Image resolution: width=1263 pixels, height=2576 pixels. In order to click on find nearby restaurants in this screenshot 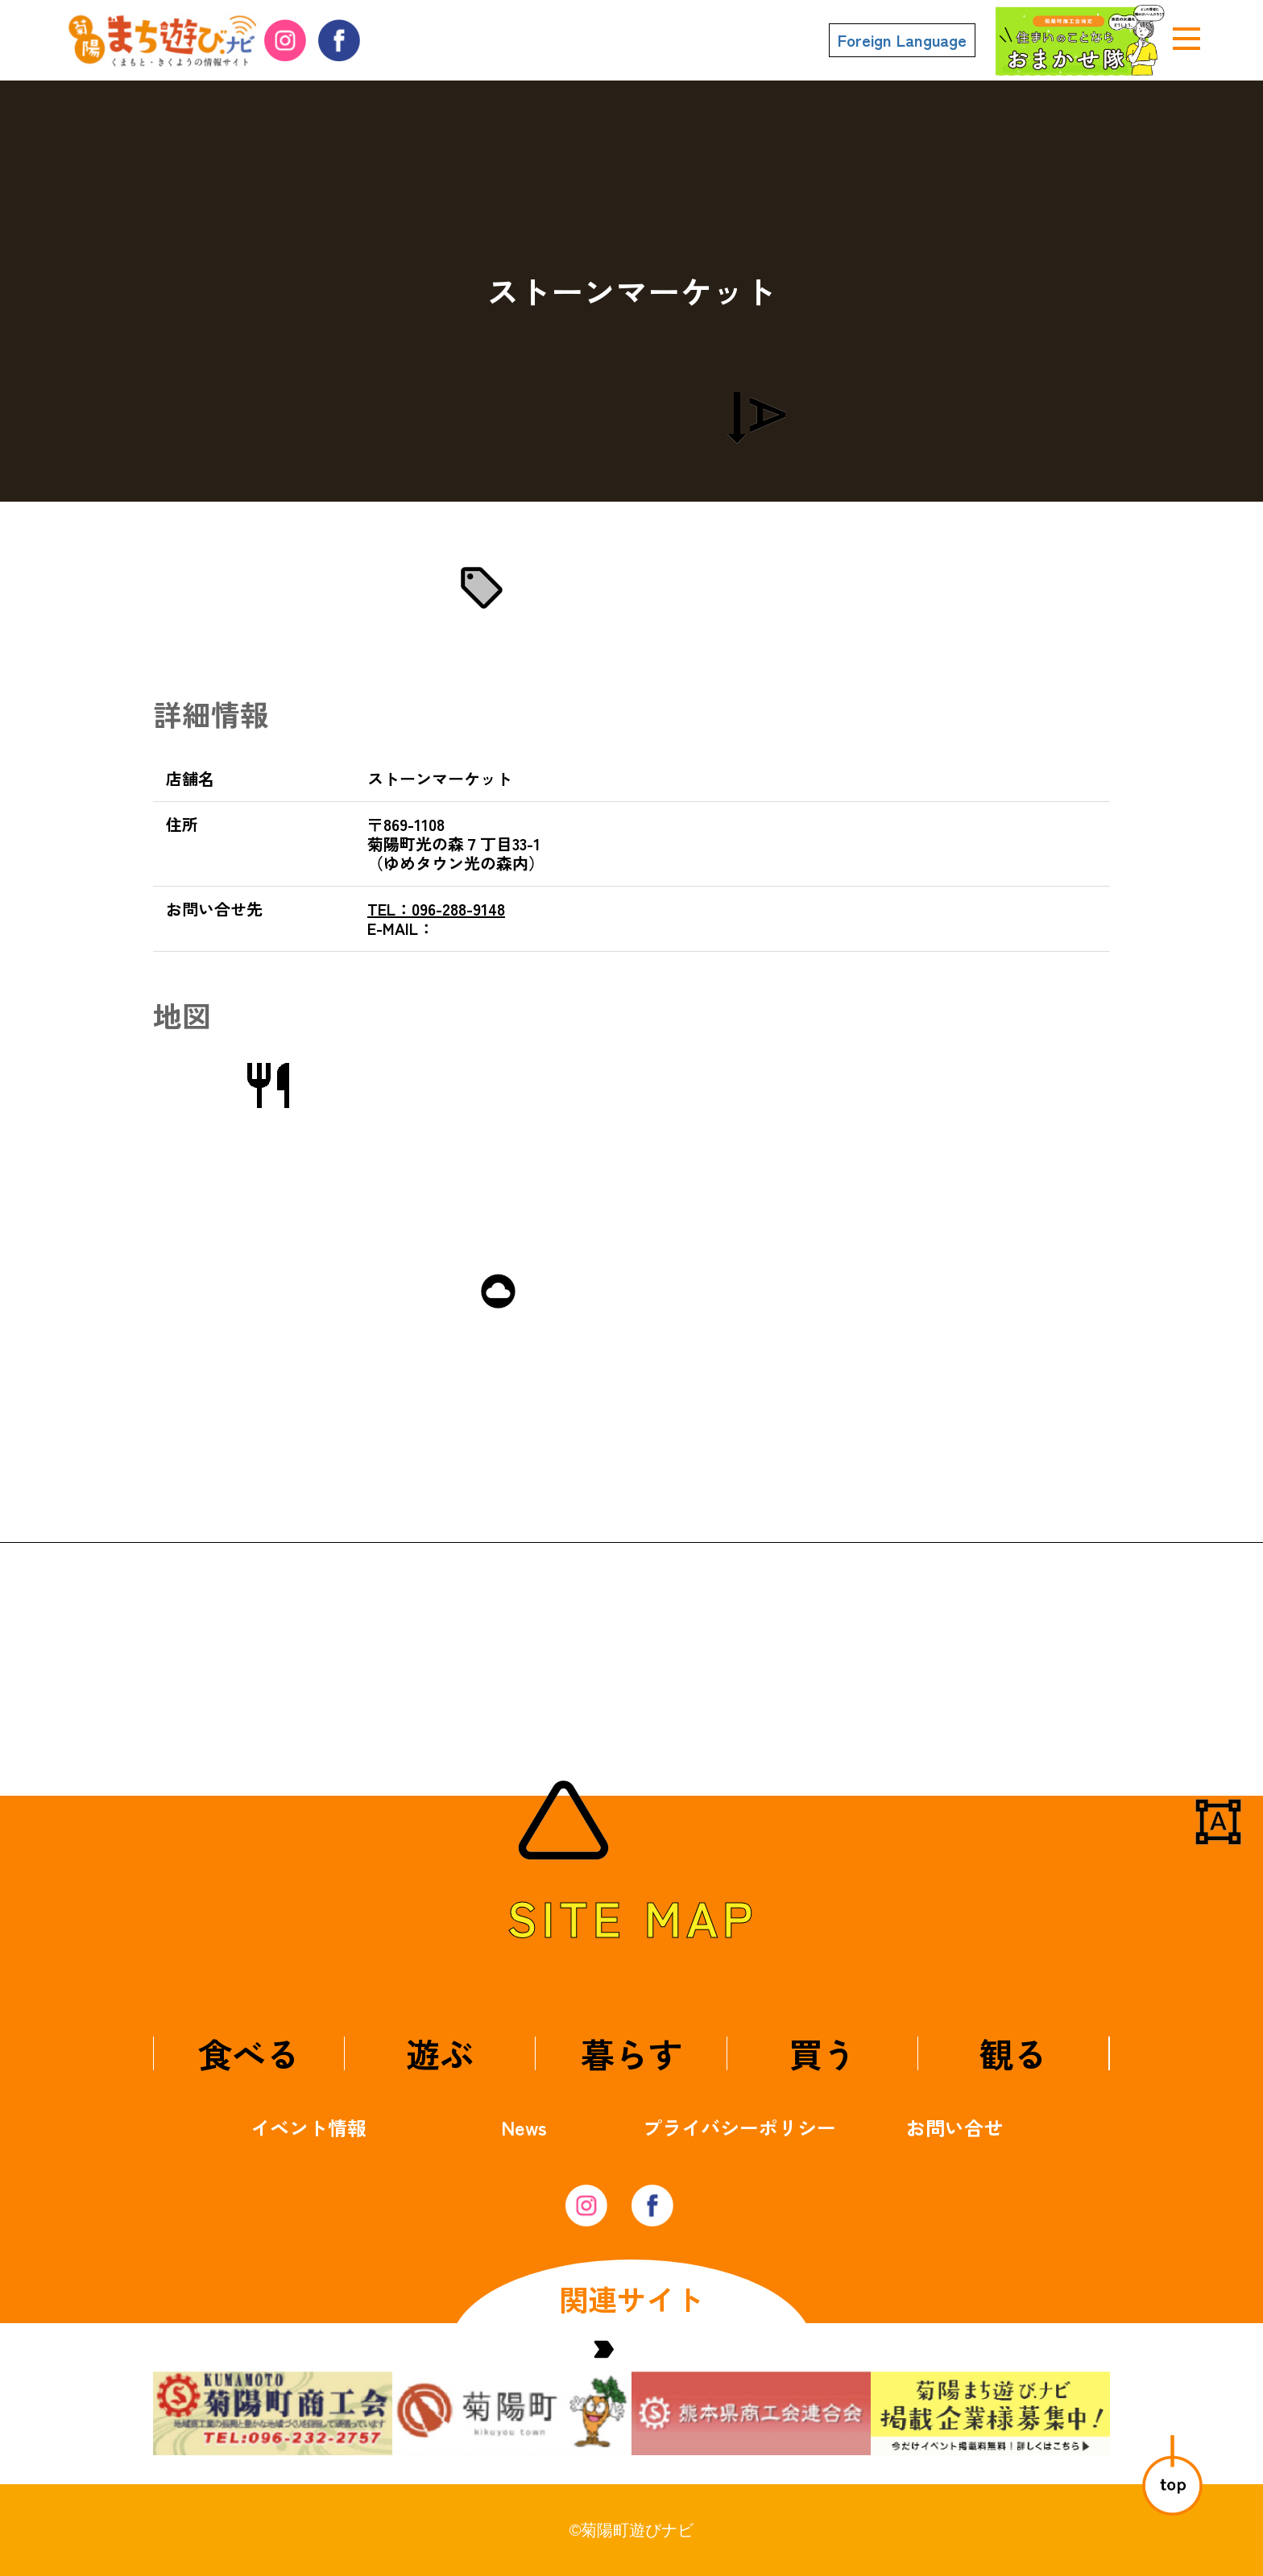, I will do `click(268, 1085)`.